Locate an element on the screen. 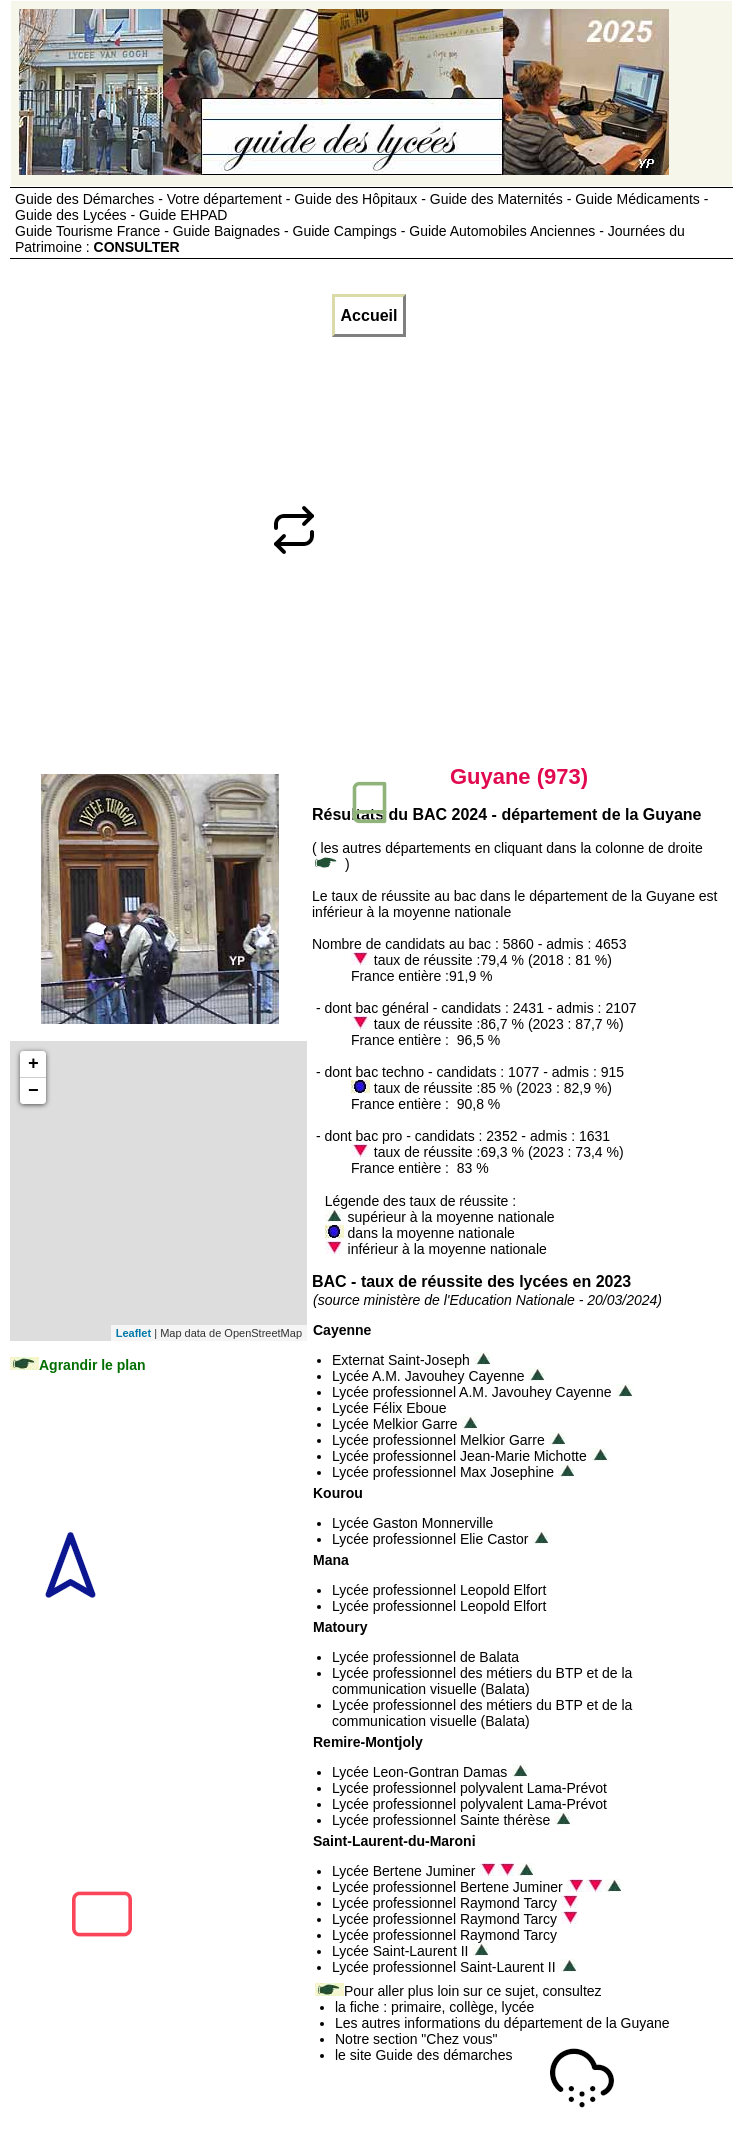 This screenshot has width=738, height=2156. open a book or reading view is located at coordinates (369, 802).